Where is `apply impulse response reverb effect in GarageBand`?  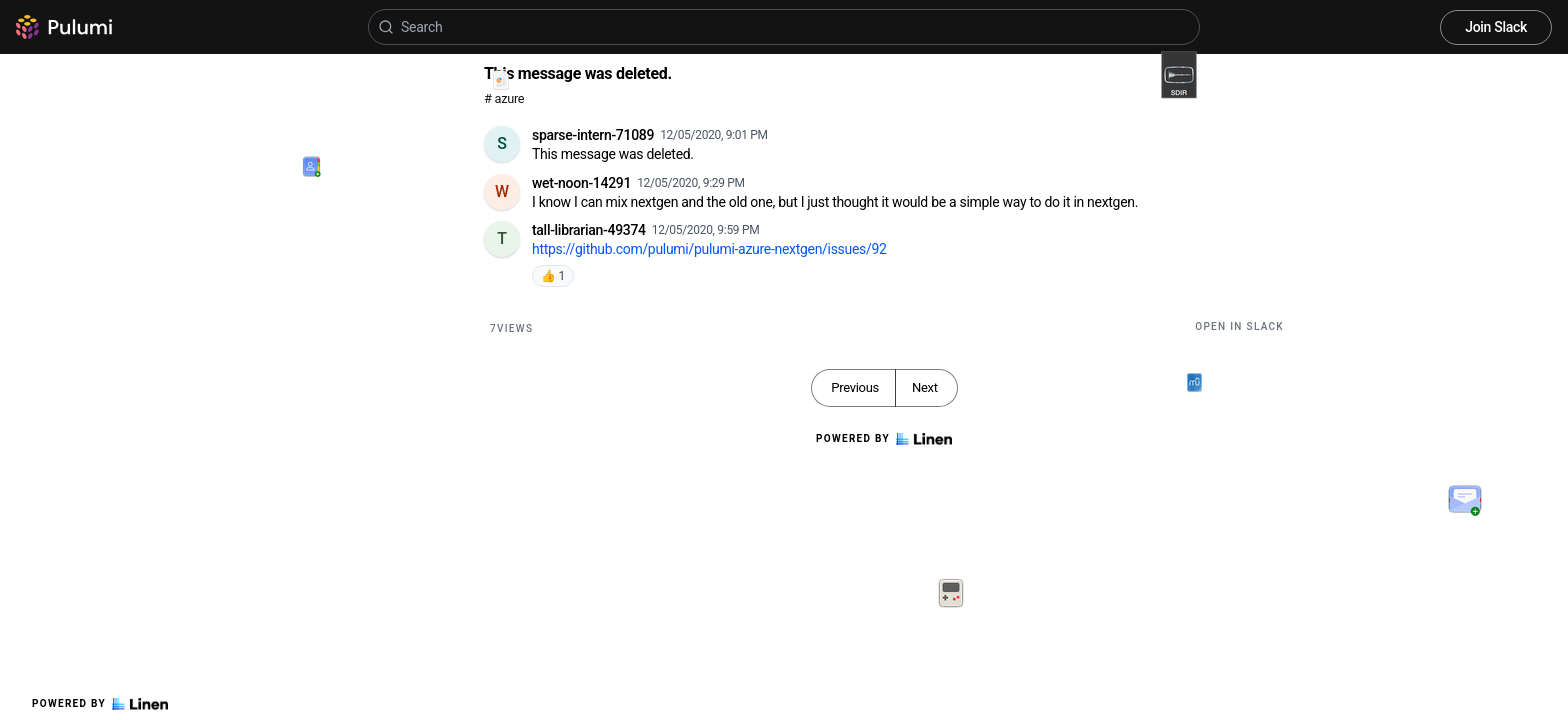
apply impulse response reverb effect in GarageBand is located at coordinates (1179, 76).